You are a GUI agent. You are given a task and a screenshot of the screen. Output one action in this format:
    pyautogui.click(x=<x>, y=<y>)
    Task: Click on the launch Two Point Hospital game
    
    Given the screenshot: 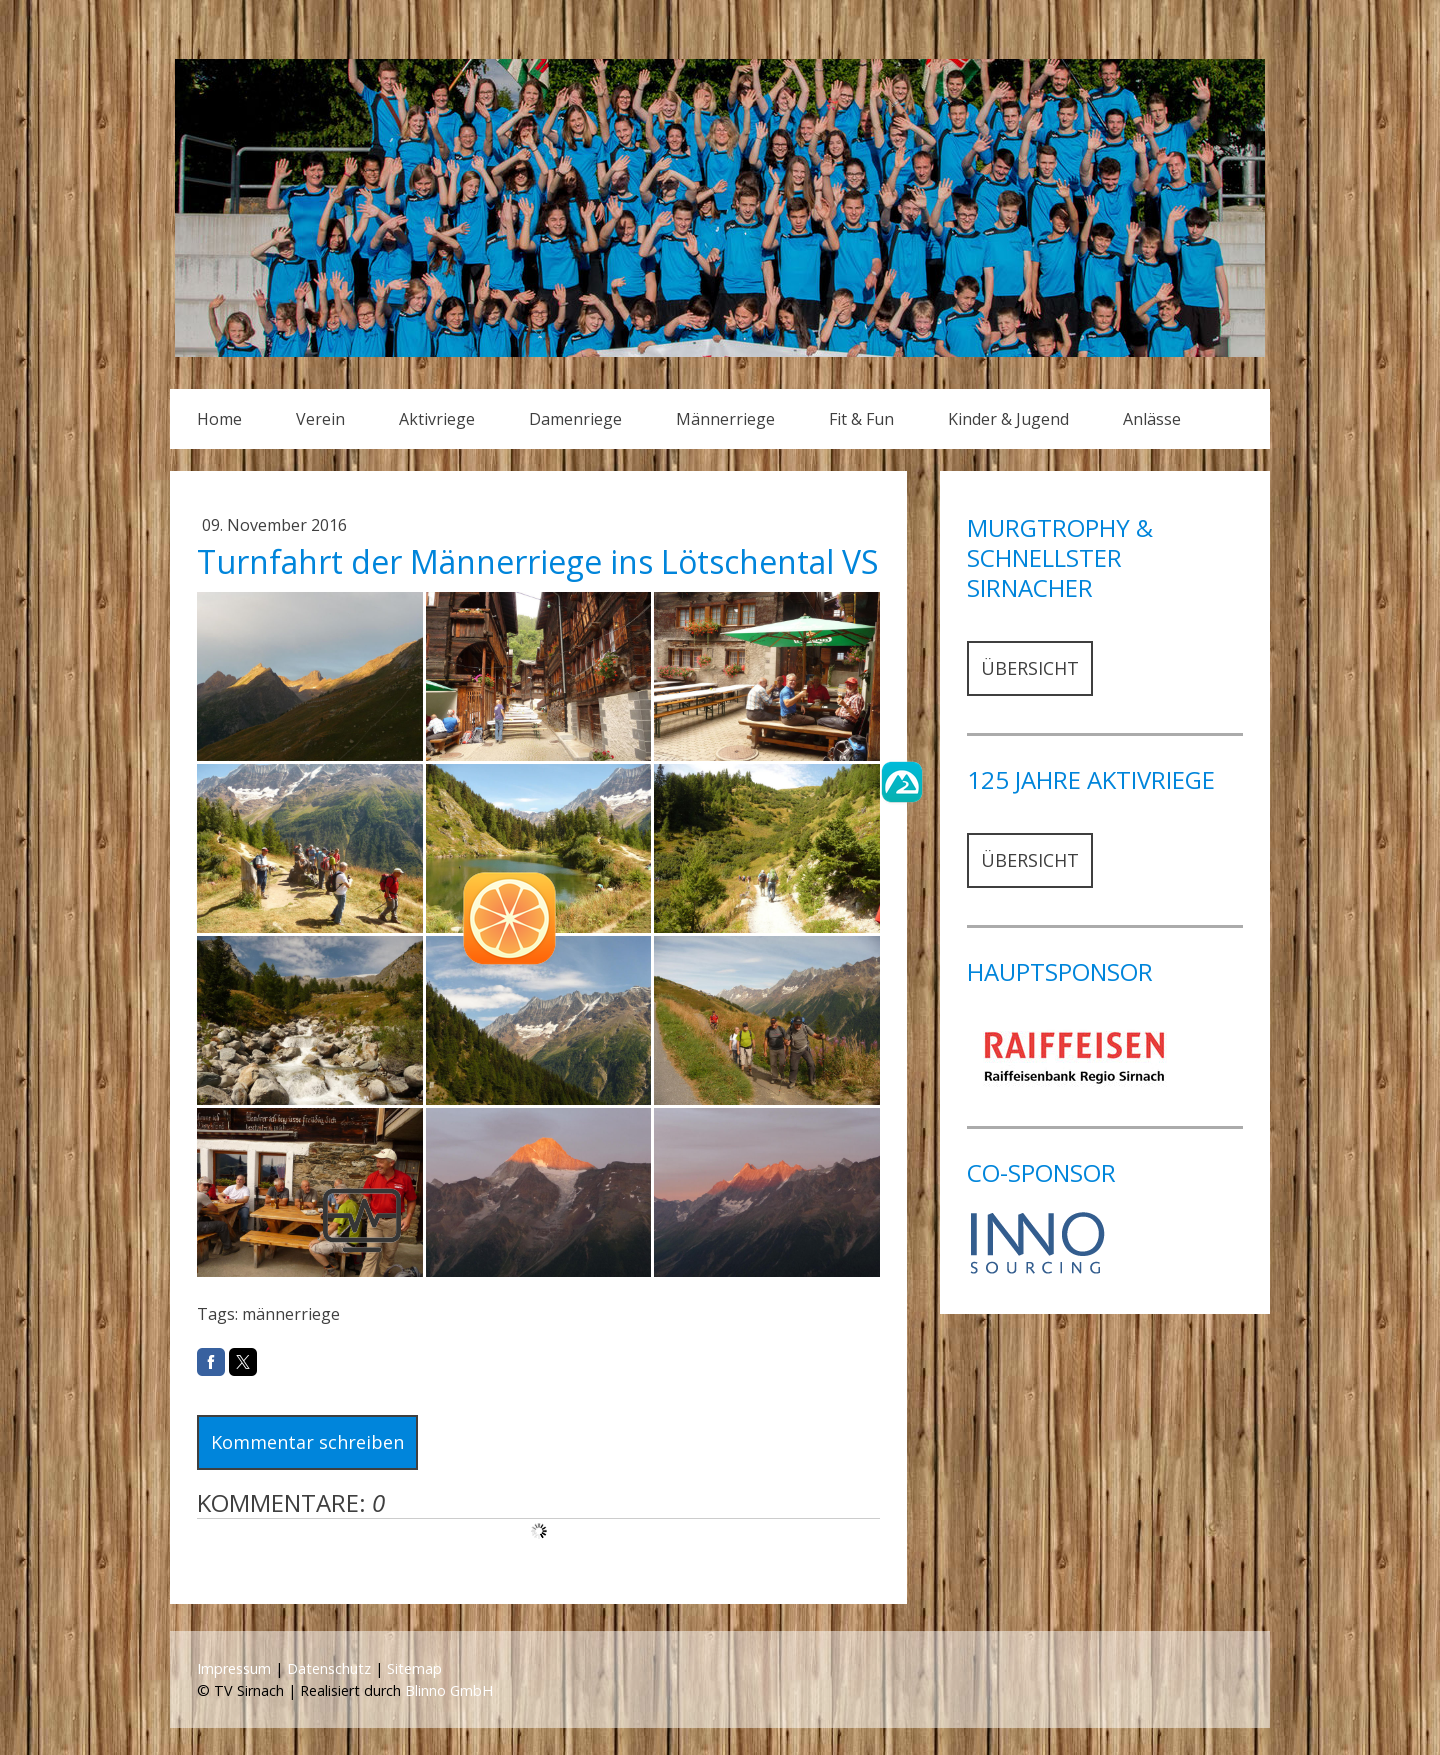 What is the action you would take?
    pyautogui.click(x=902, y=782)
    